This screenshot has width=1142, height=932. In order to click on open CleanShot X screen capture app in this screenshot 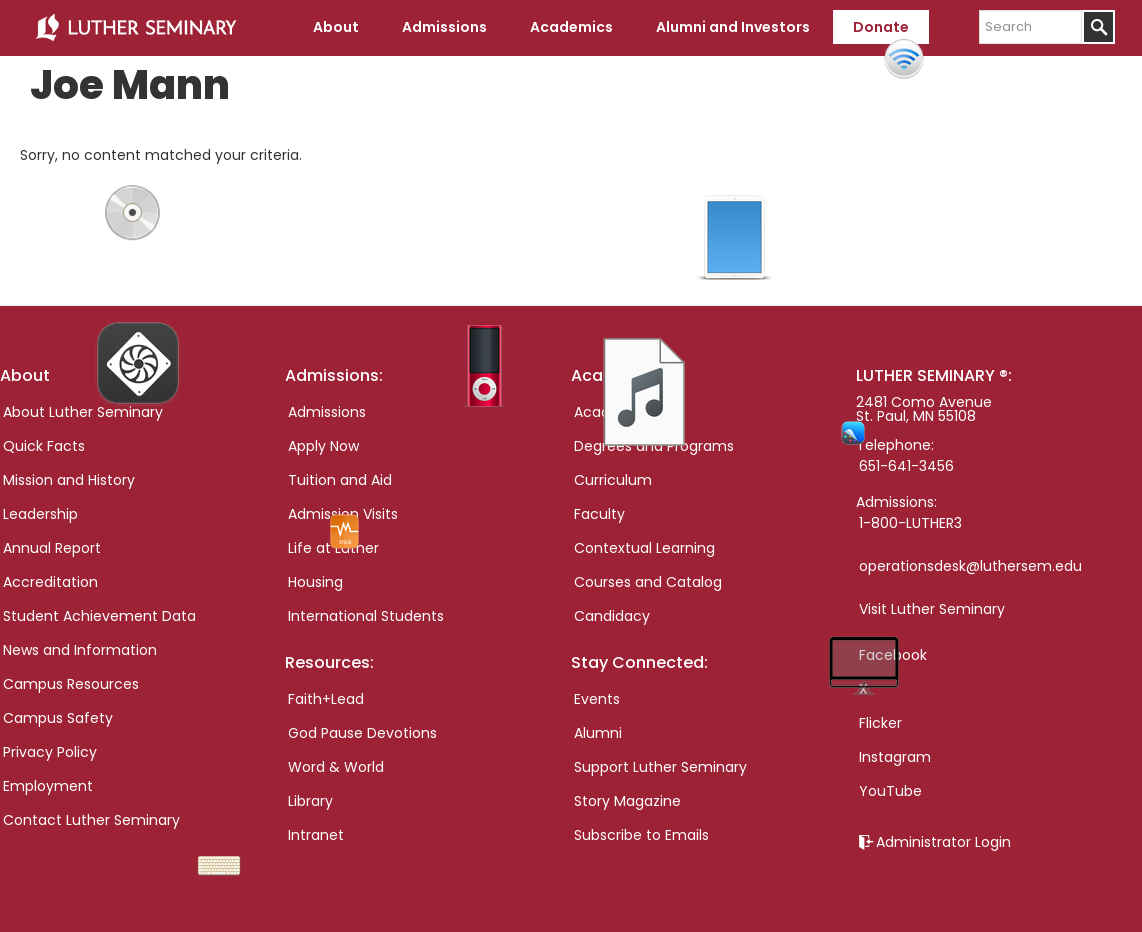, I will do `click(853, 433)`.